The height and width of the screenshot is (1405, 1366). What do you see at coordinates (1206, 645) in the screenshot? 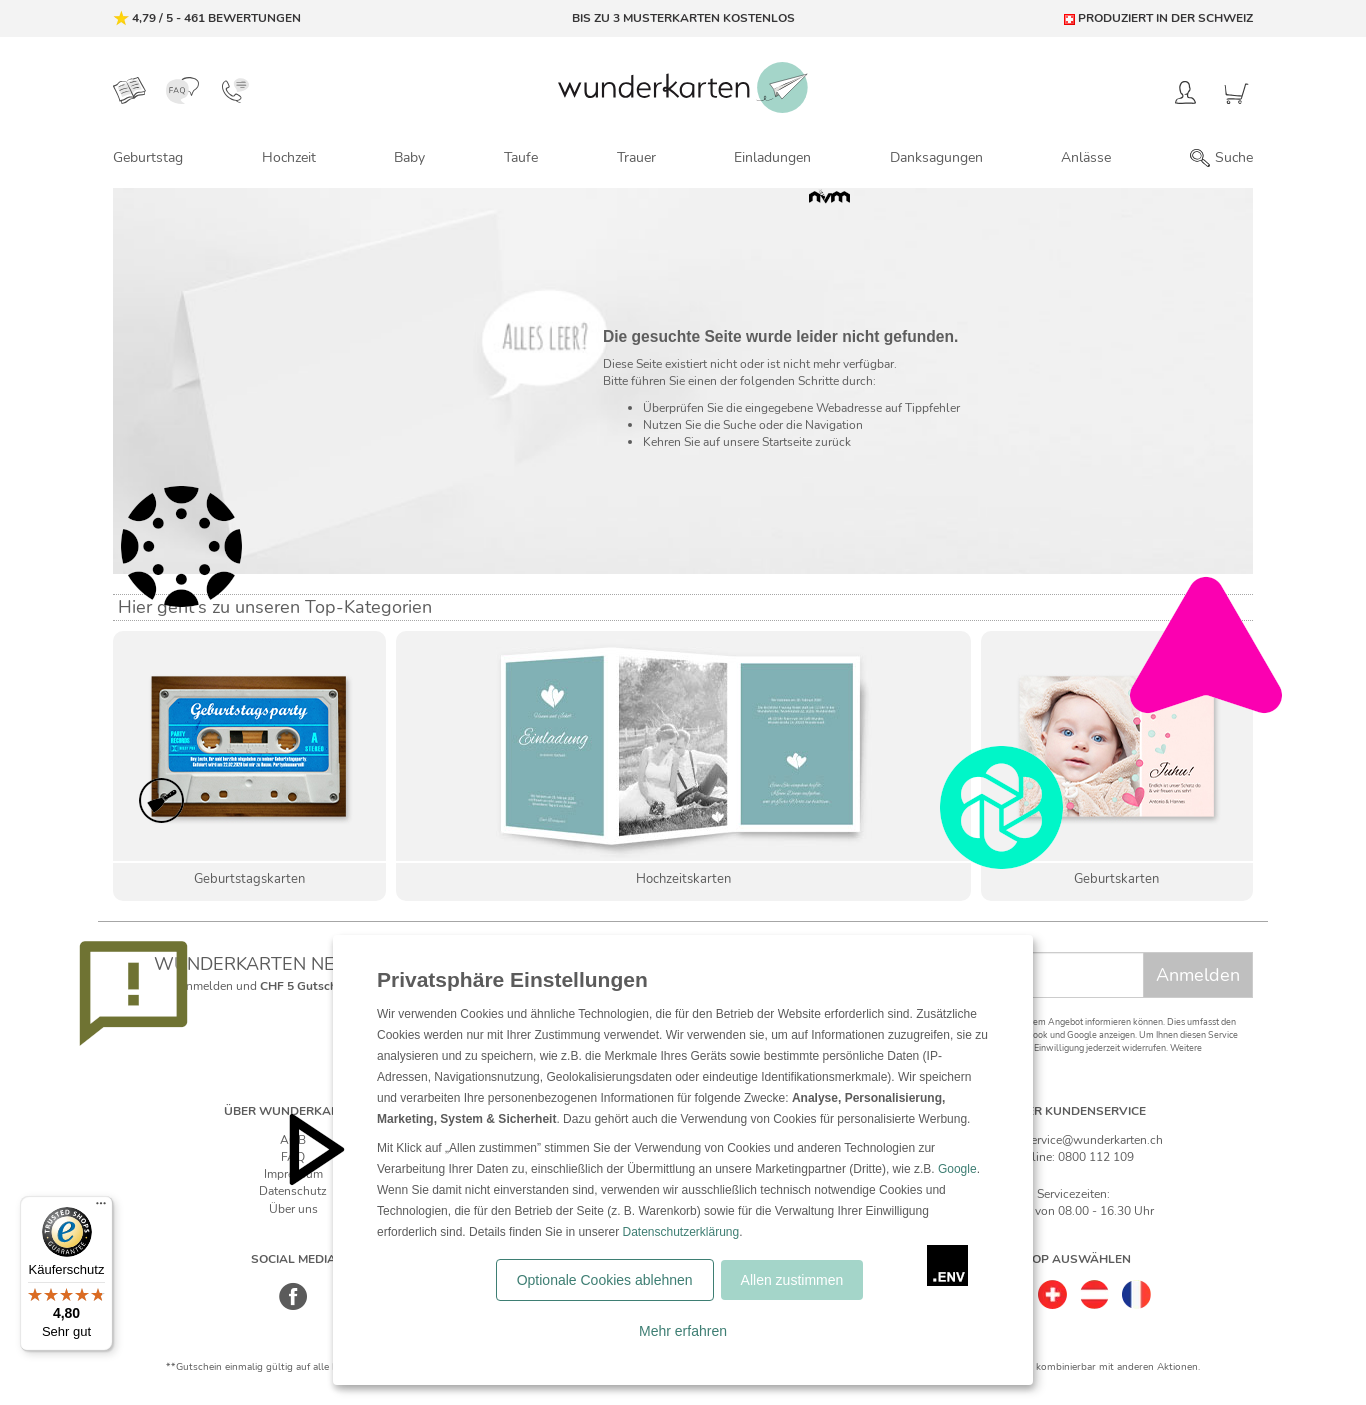
I see `spaceship brand logo` at bounding box center [1206, 645].